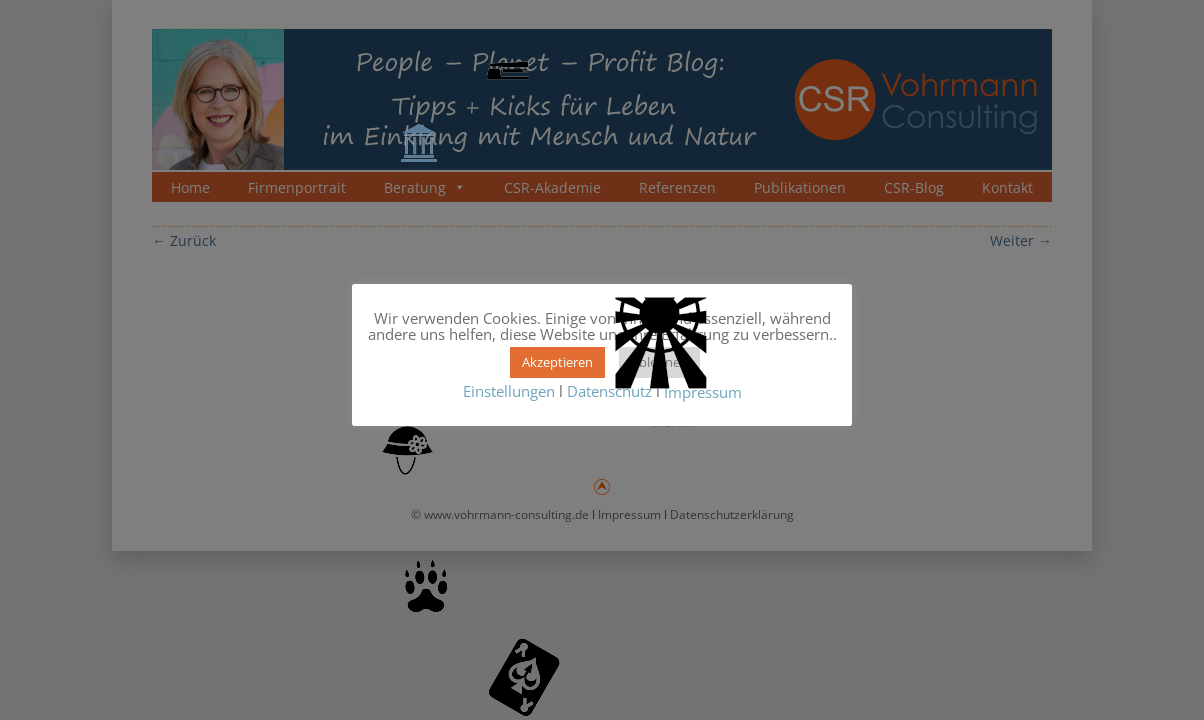 The height and width of the screenshot is (720, 1204). I want to click on indicates sunny or clear weather conditions, so click(661, 343).